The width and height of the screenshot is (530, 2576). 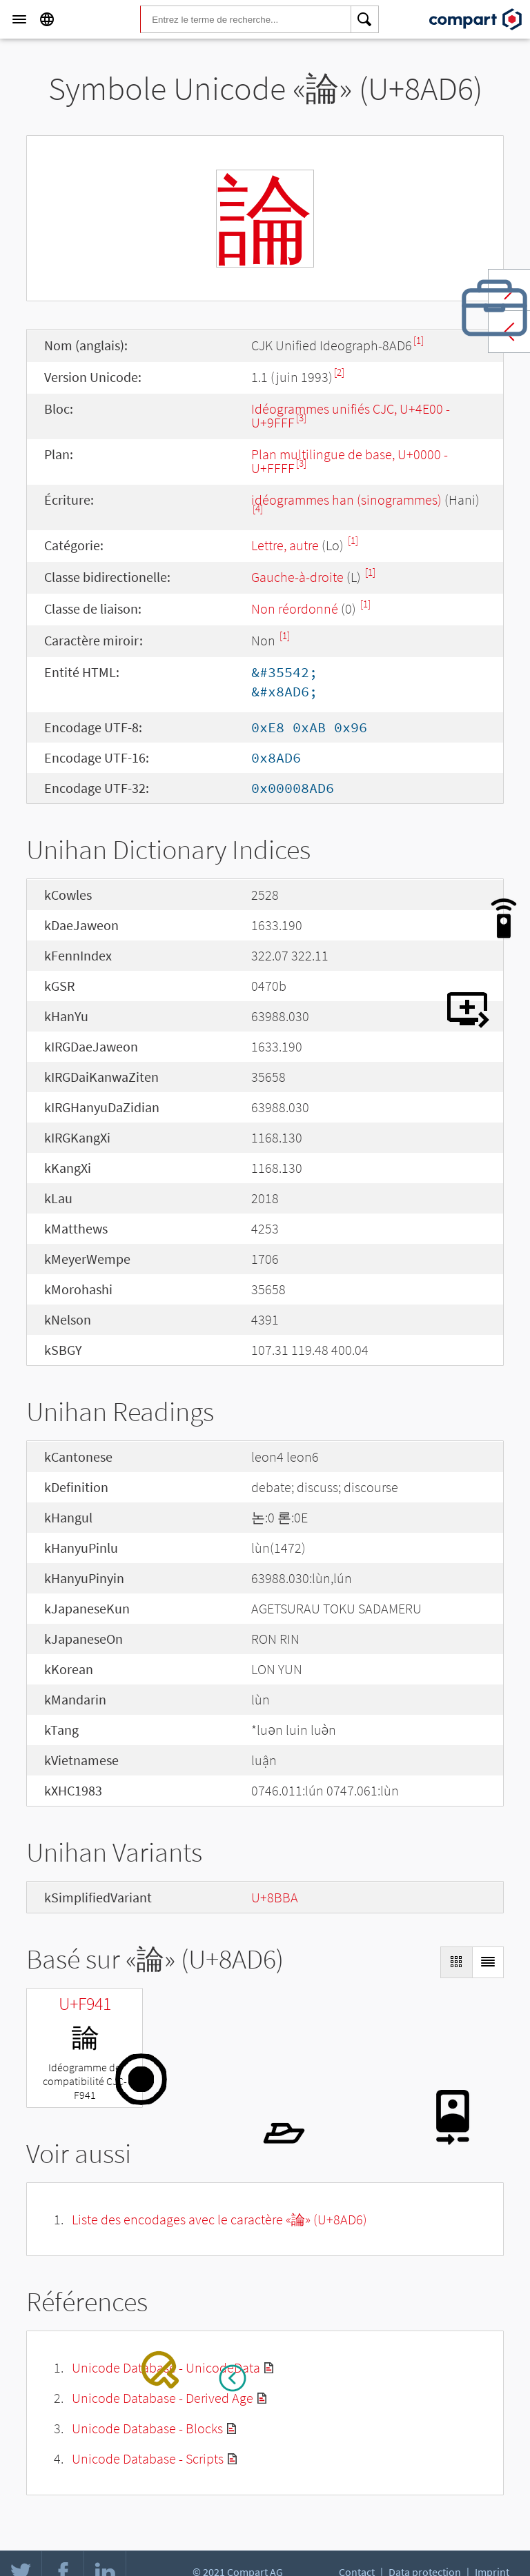 I want to click on indicates a selected radio button option, so click(x=141, y=2079).